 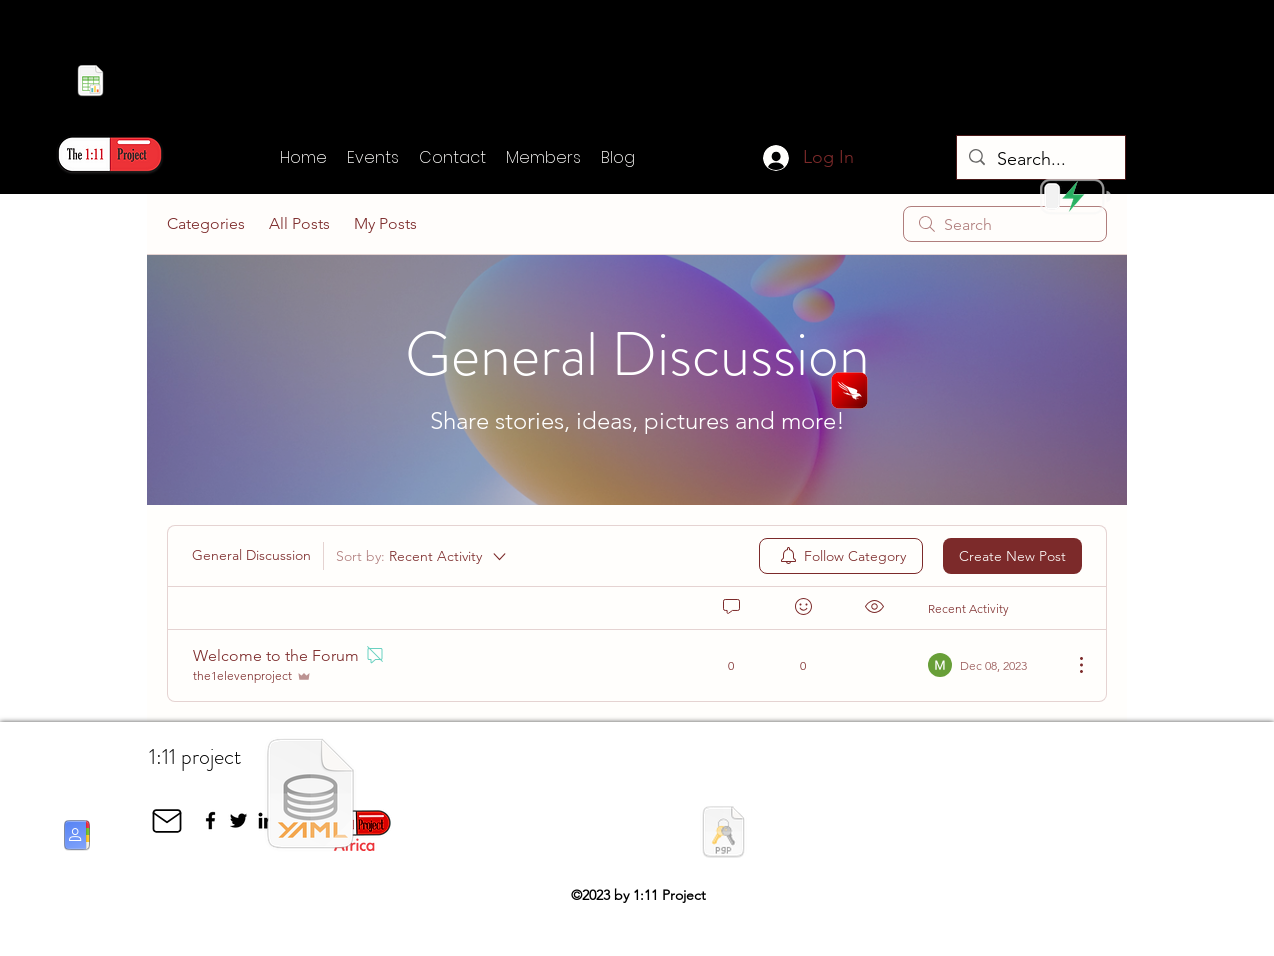 I want to click on indicates battery is charging at 20% capacity, so click(x=1075, y=196).